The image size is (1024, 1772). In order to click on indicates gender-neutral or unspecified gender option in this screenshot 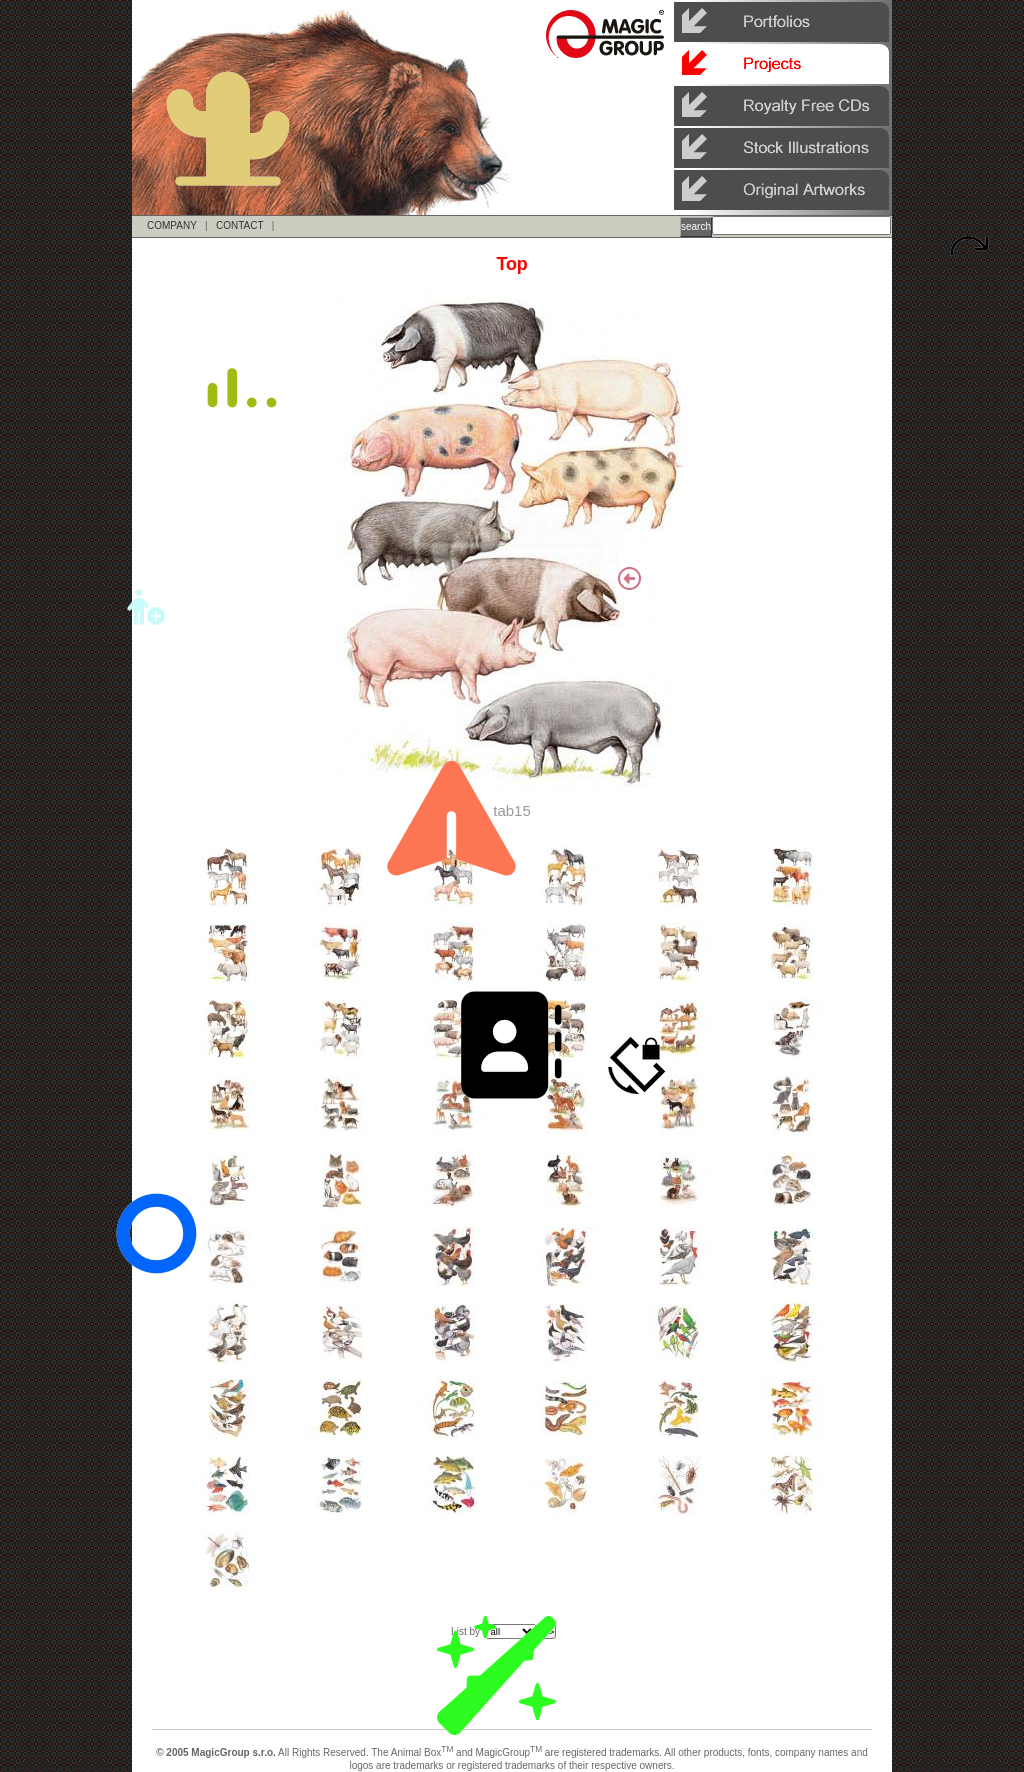, I will do `click(156, 1233)`.